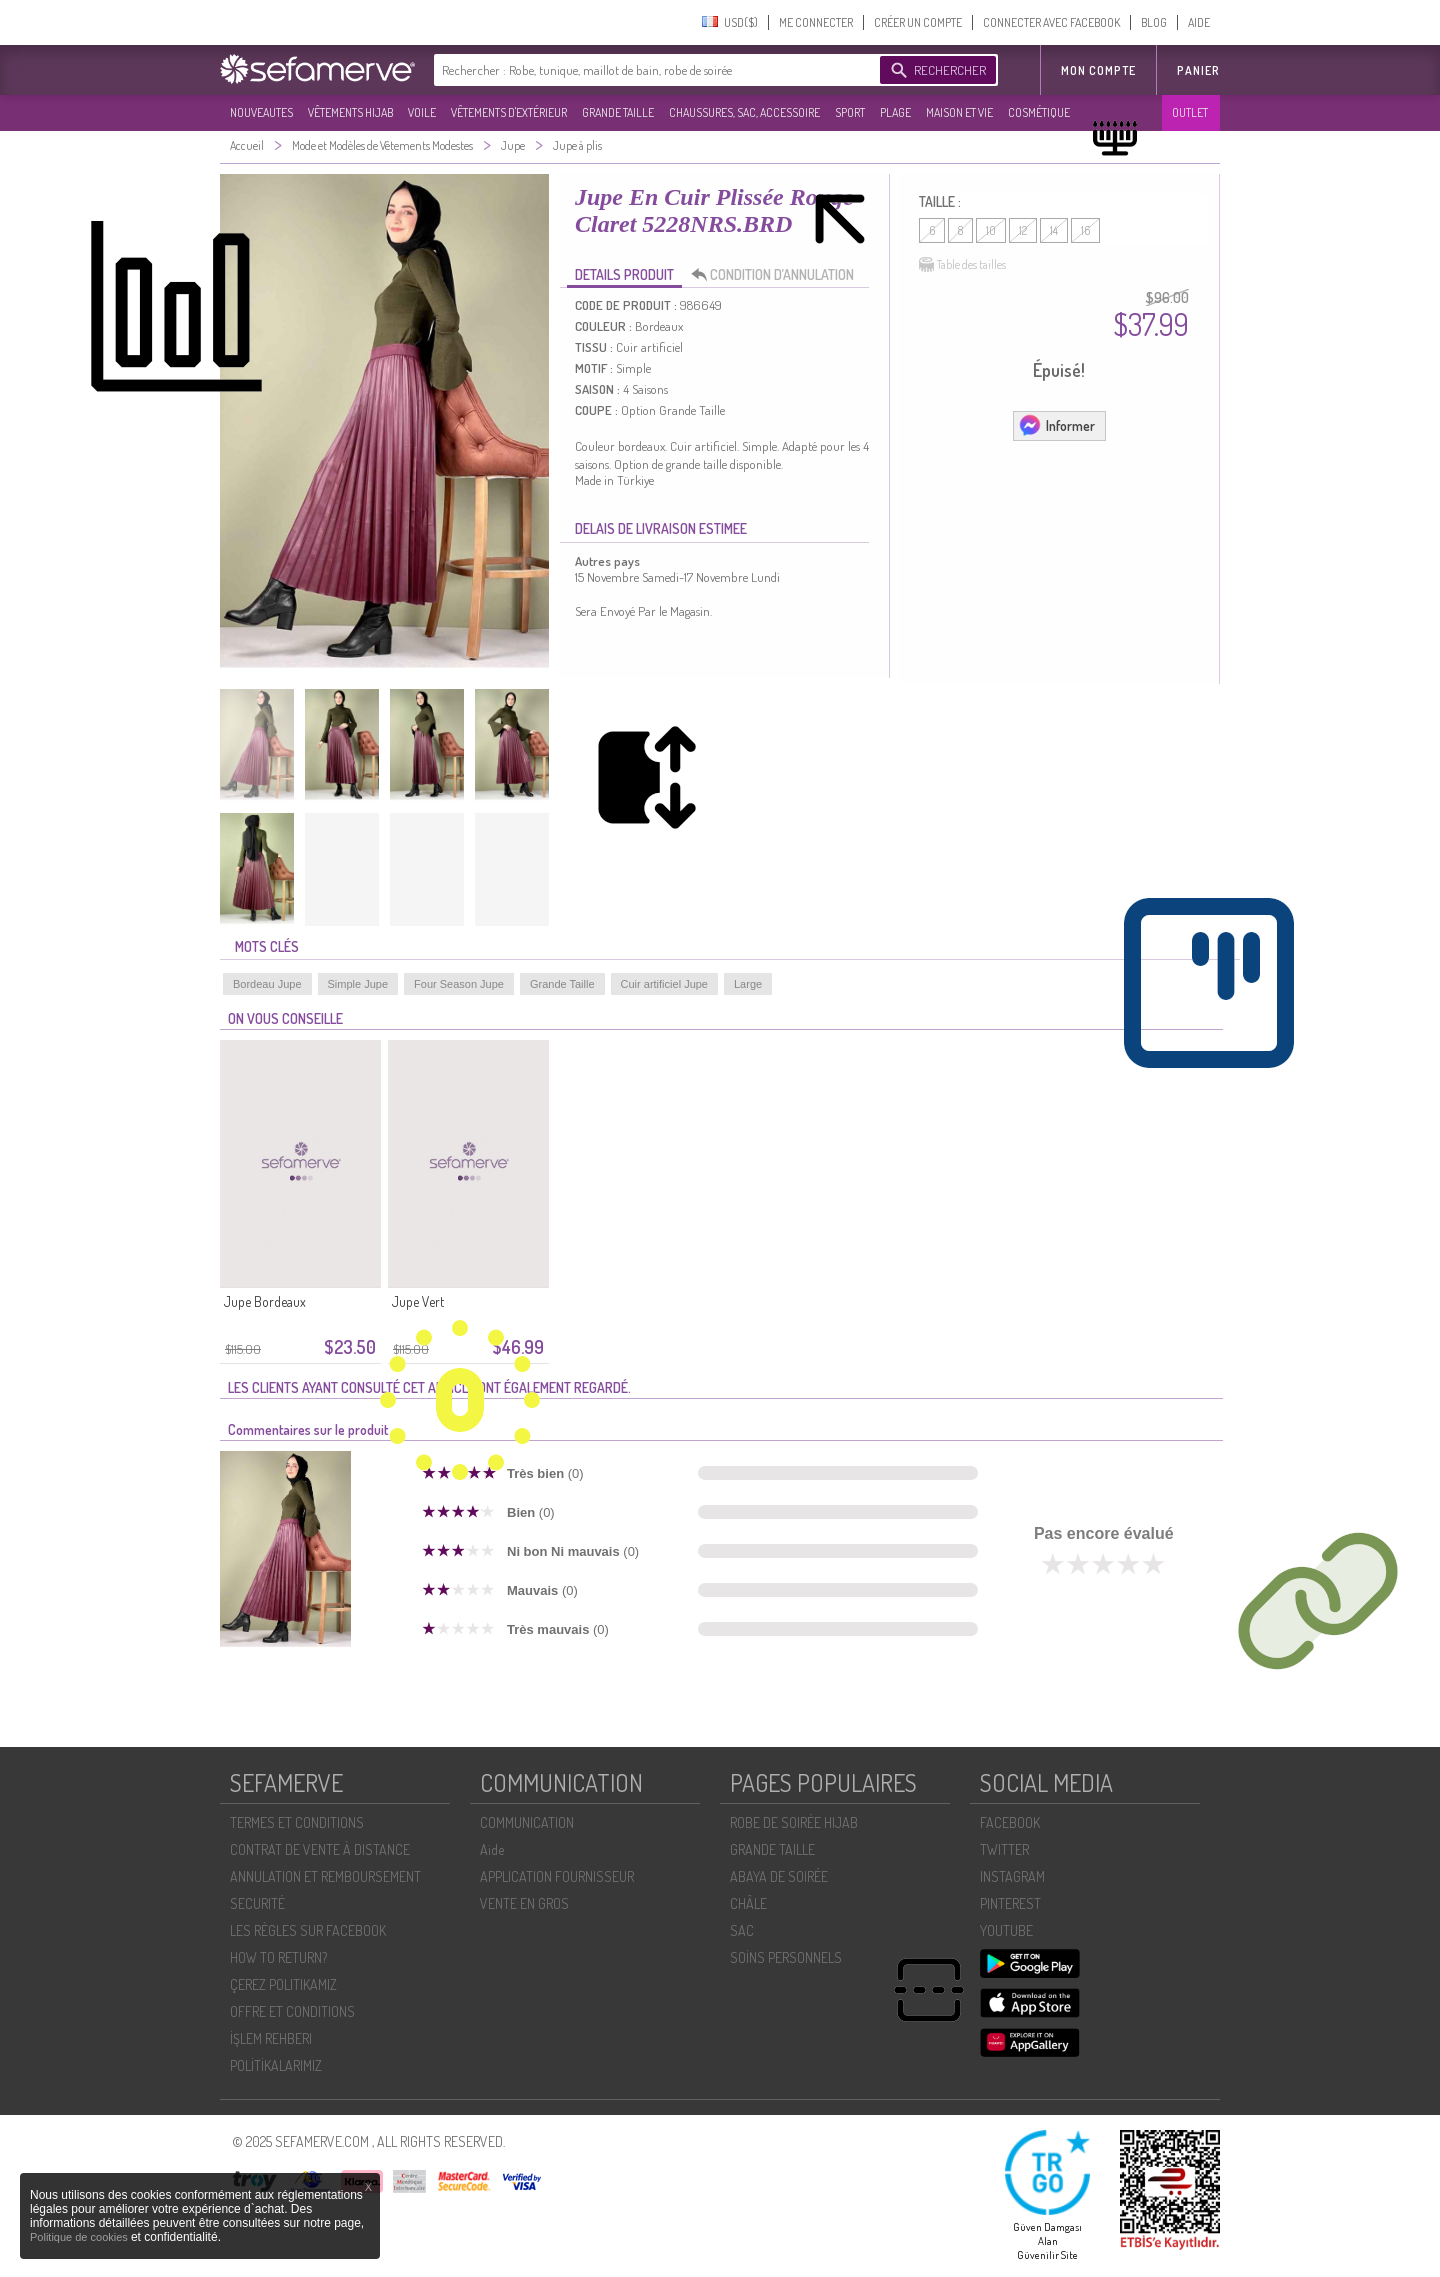 The width and height of the screenshot is (1440, 2277). What do you see at coordinates (176, 318) in the screenshot?
I see `view analytics or statistics` at bounding box center [176, 318].